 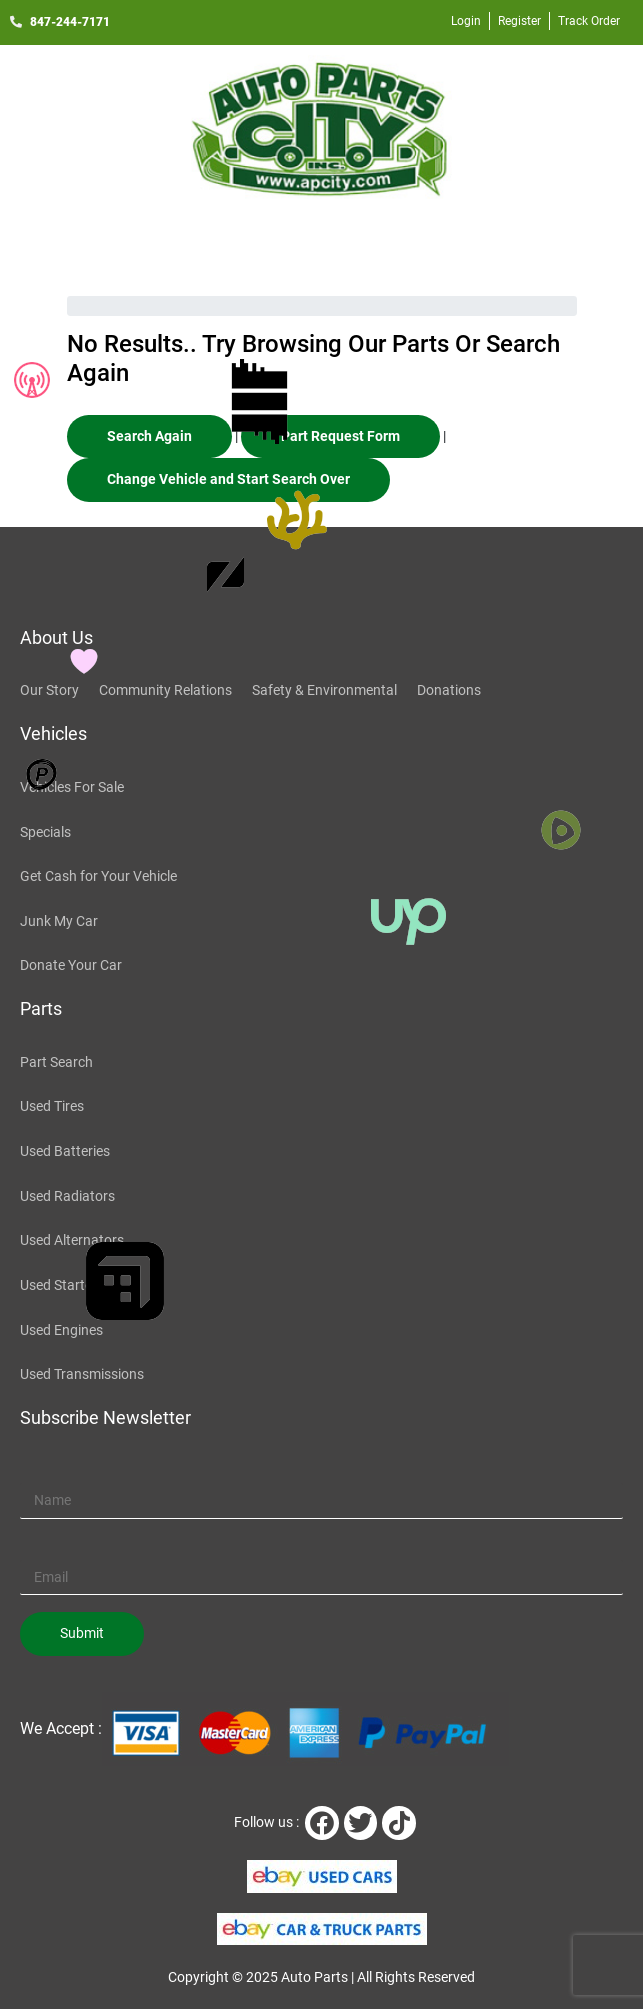 What do you see at coordinates (125, 1281) in the screenshot?
I see `open the Hotels.com app` at bounding box center [125, 1281].